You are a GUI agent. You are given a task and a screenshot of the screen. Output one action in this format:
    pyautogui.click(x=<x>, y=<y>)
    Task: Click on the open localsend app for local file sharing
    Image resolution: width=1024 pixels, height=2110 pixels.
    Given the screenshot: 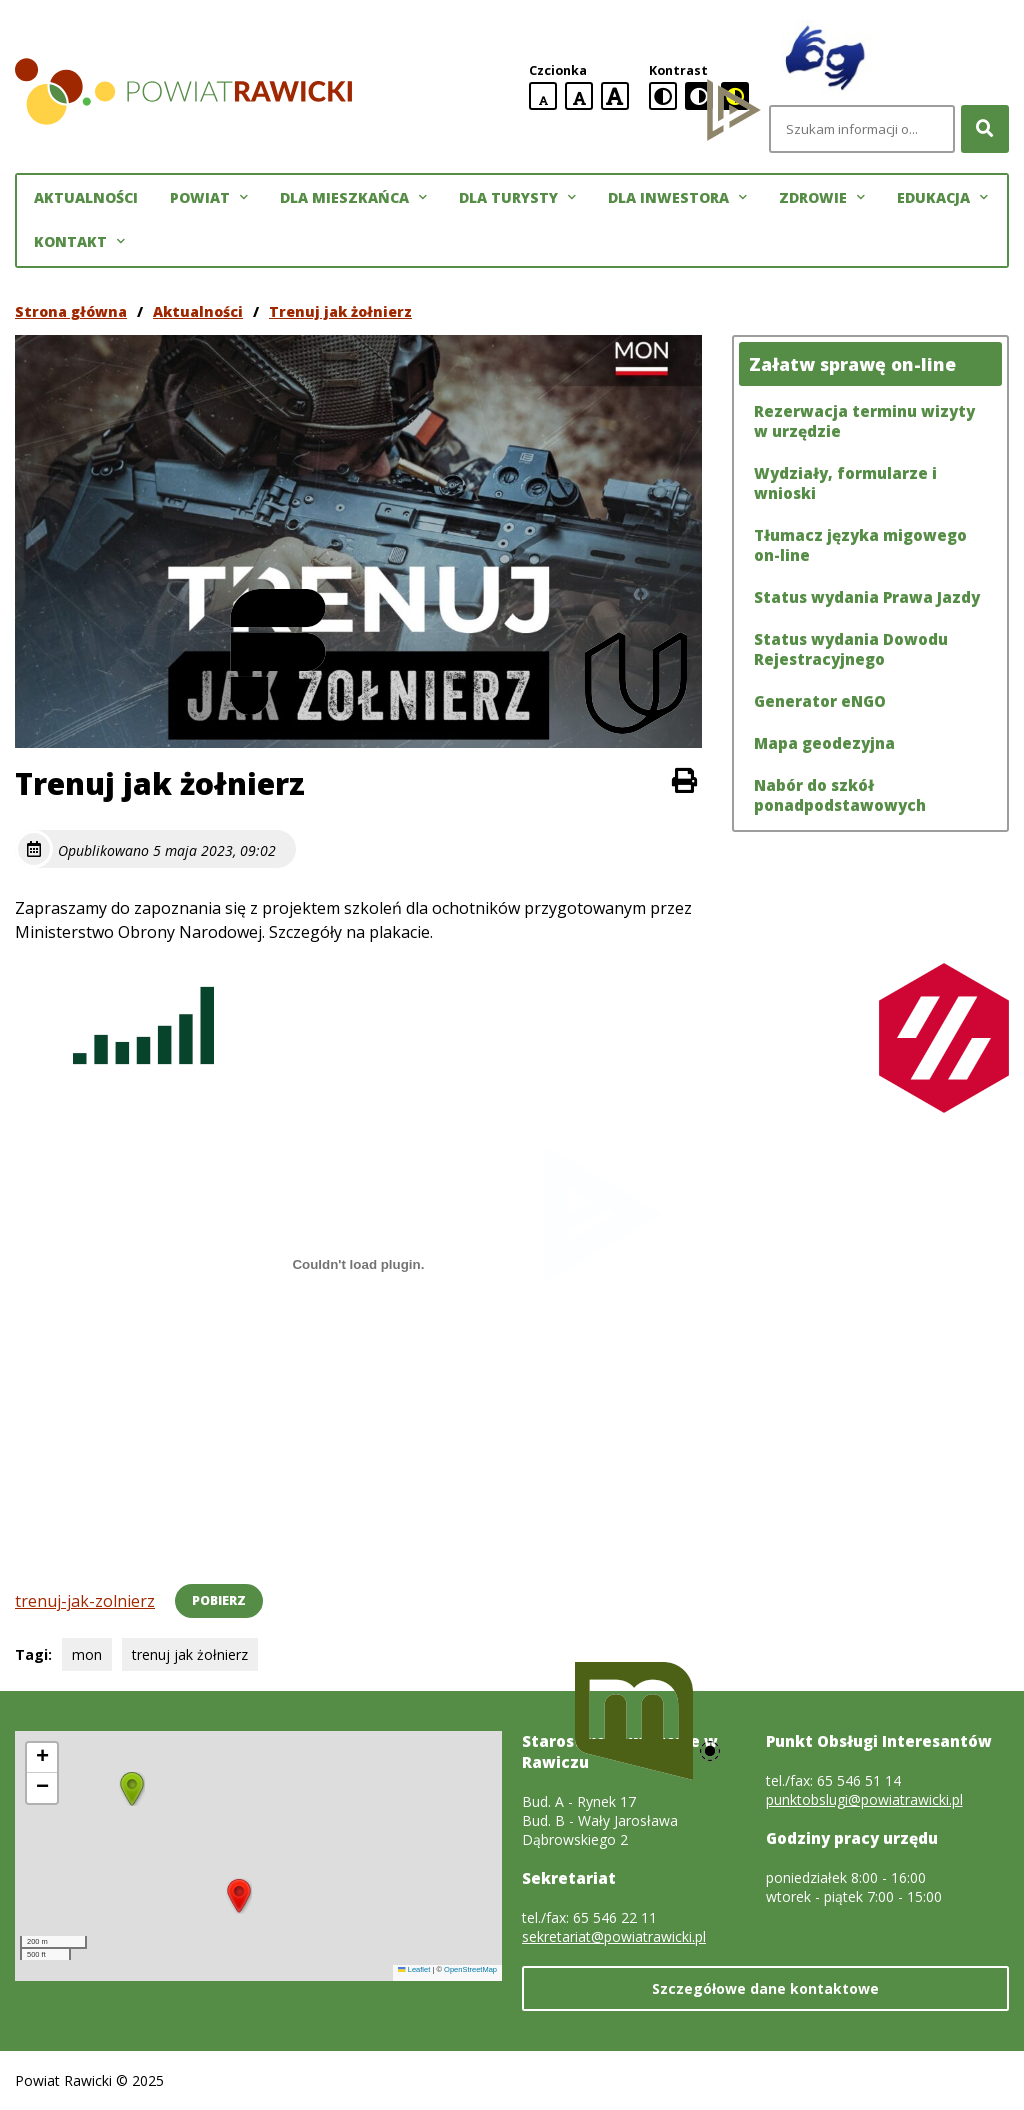 What is the action you would take?
    pyautogui.click(x=710, y=1751)
    